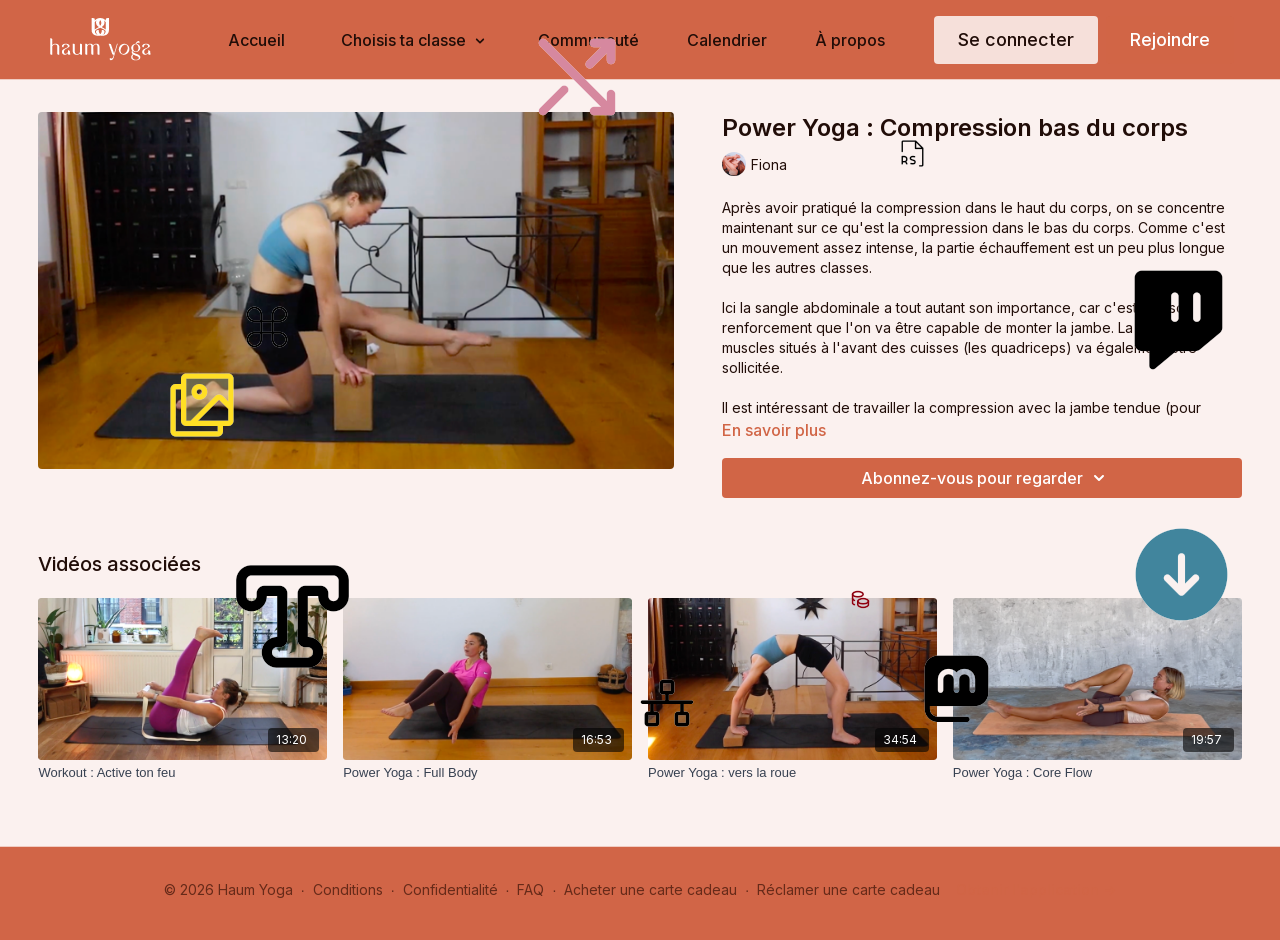 This screenshot has width=1280, height=940. What do you see at coordinates (667, 704) in the screenshot?
I see `view network topology or connected devices` at bounding box center [667, 704].